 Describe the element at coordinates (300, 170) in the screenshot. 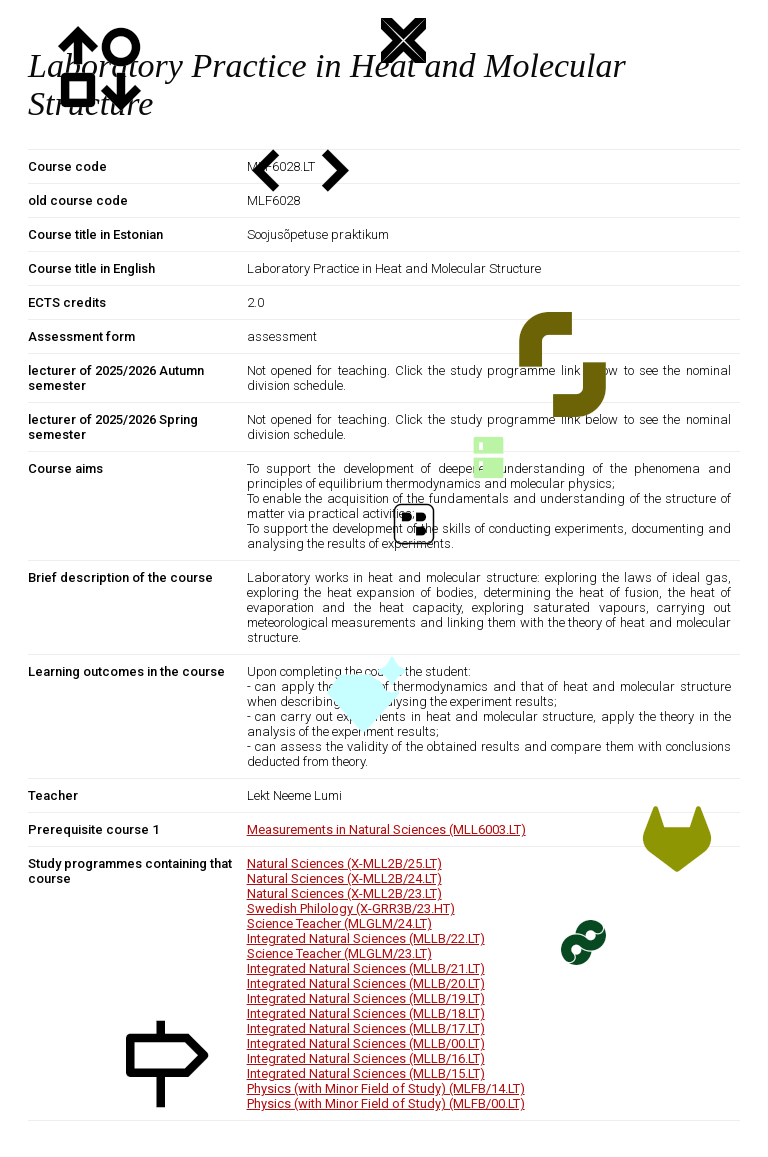

I see `toggle code view mode in editor` at that location.